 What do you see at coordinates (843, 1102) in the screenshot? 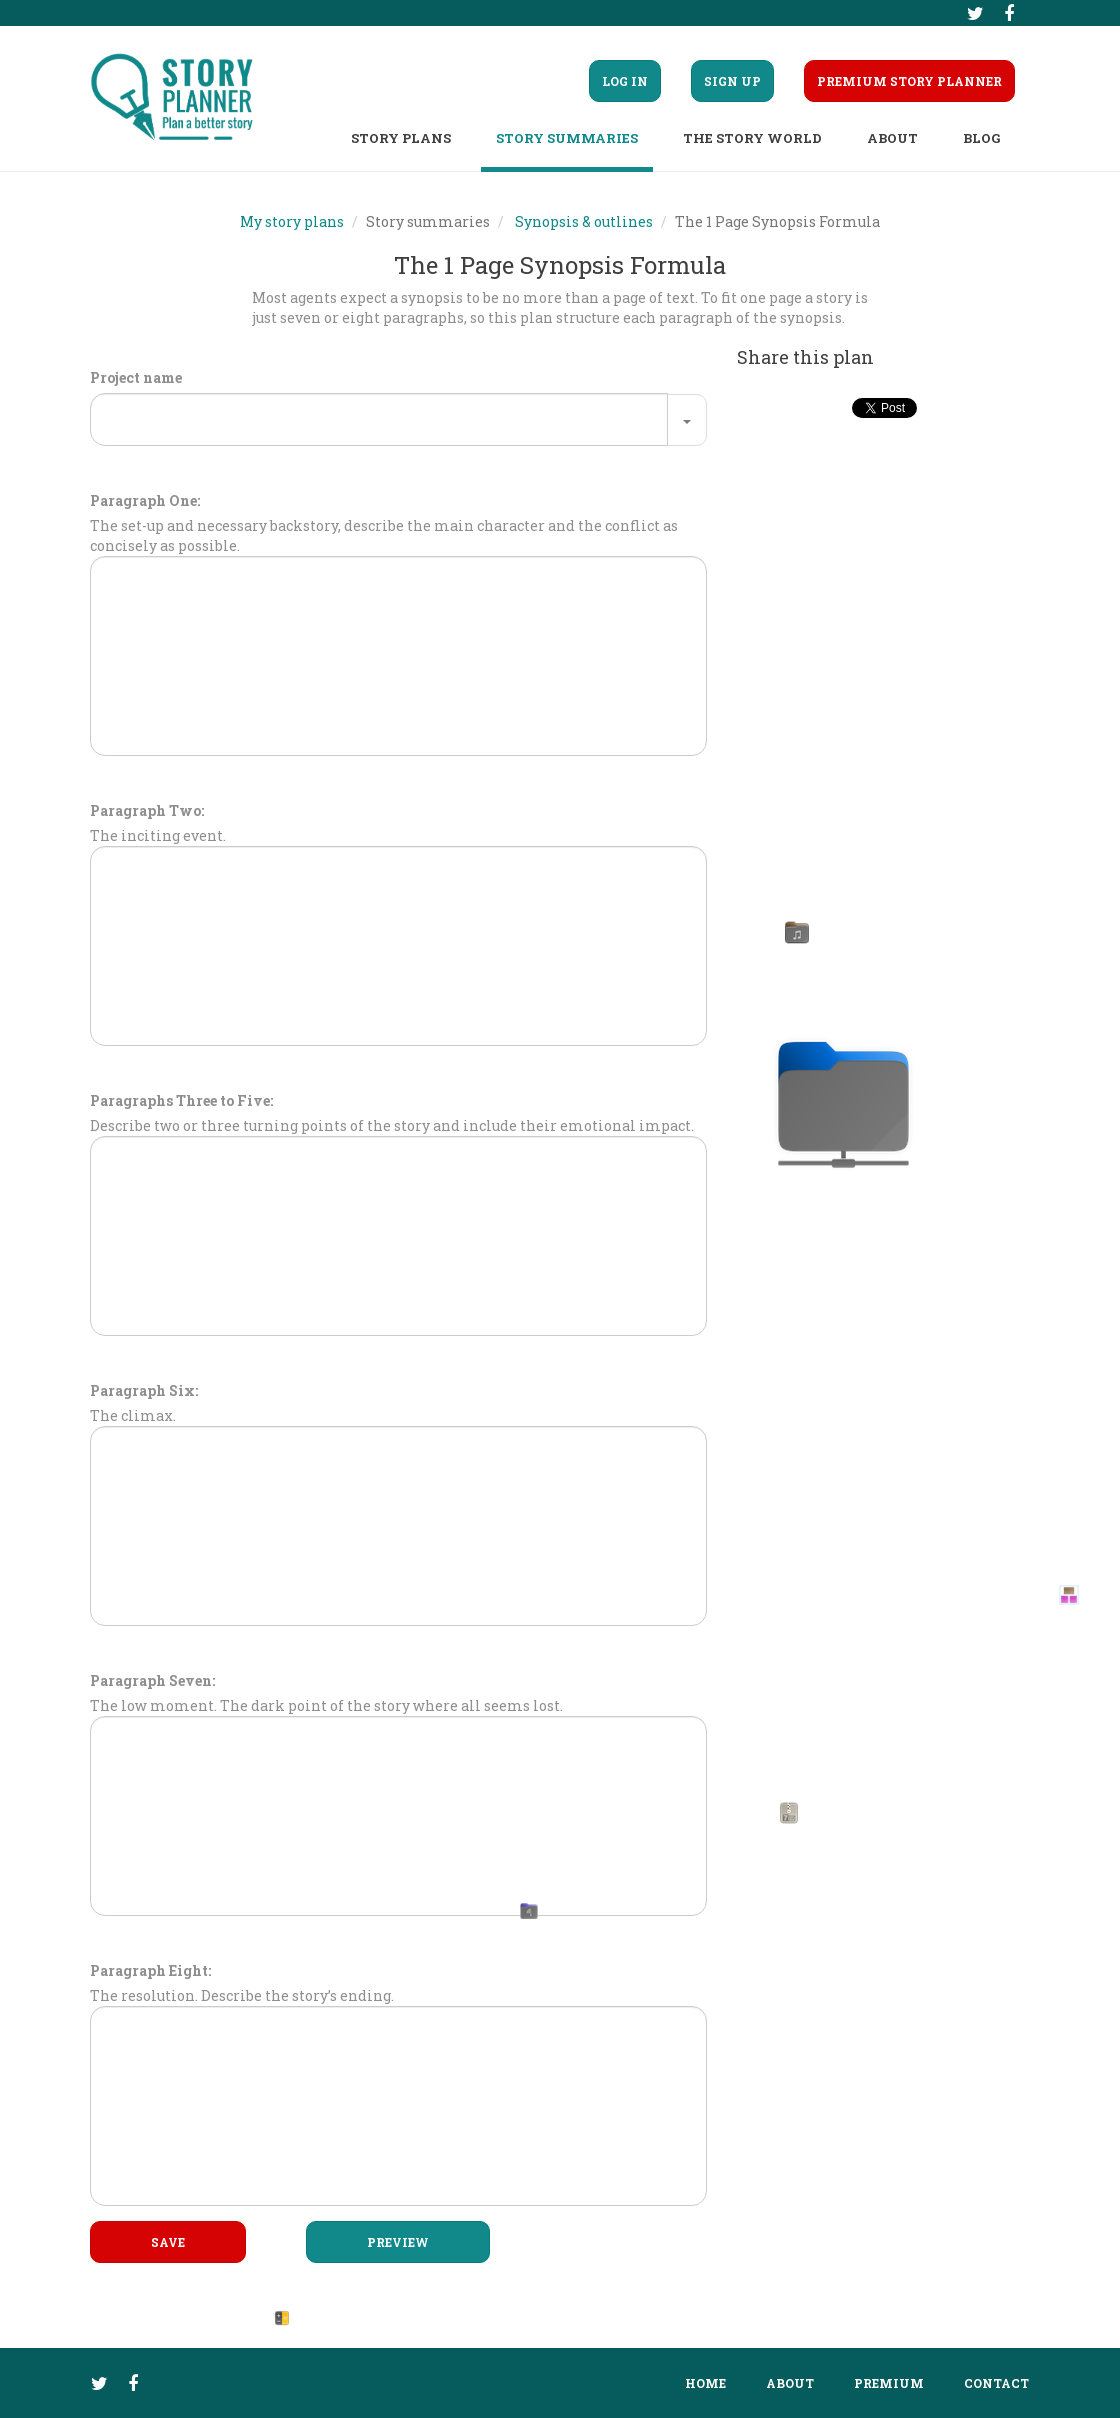
I see `access a remote or network folder` at bounding box center [843, 1102].